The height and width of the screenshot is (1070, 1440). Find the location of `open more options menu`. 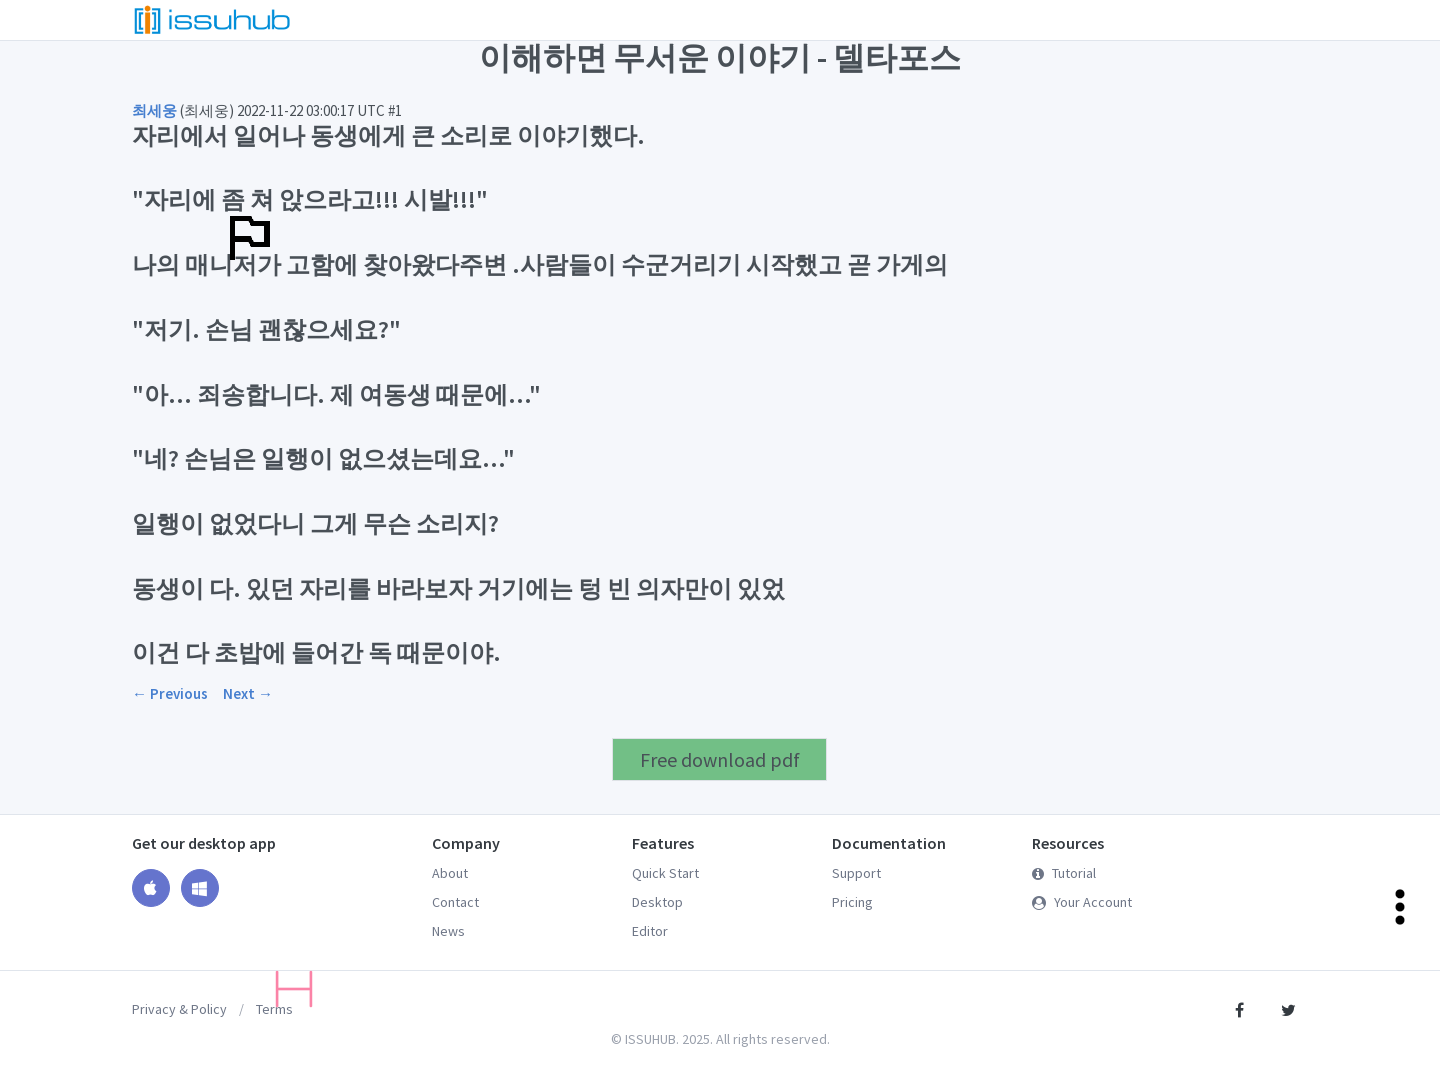

open more options menu is located at coordinates (1400, 907).